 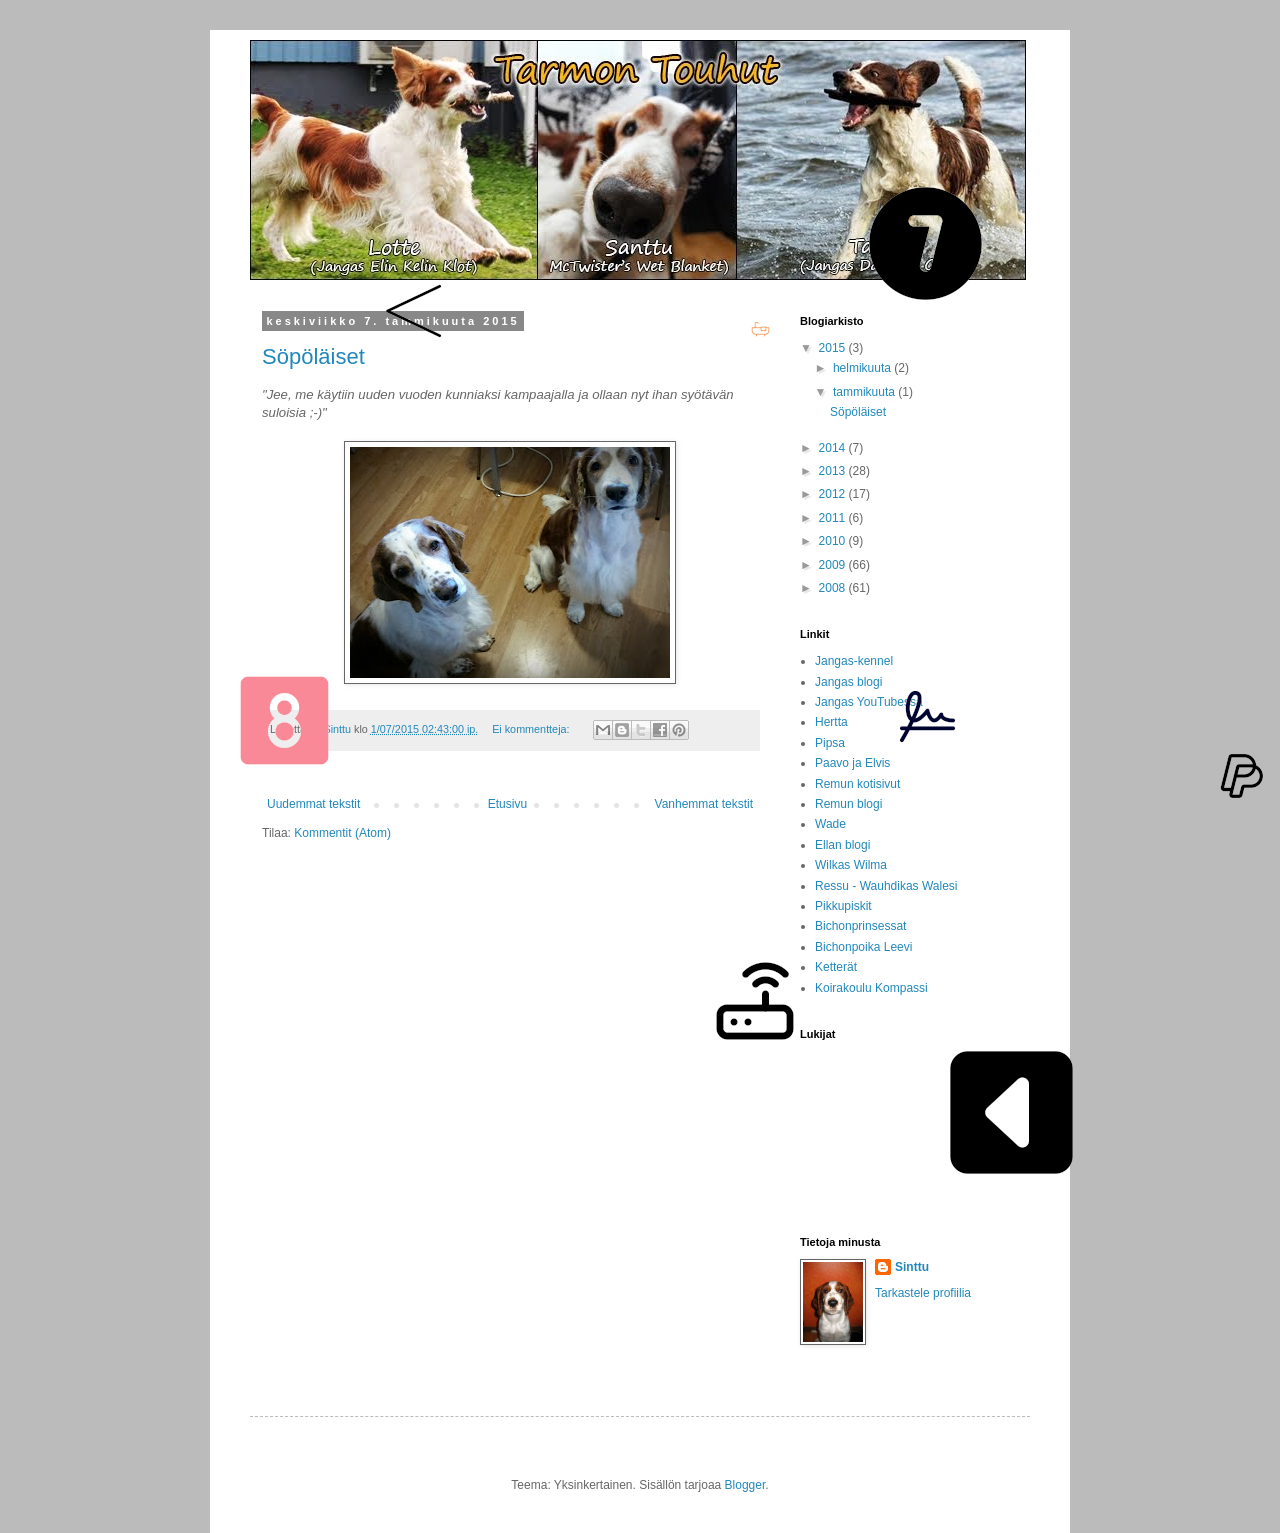 What do you see at coordinates (927, 716) in the screenshot?
I see `sign a document or form` at bounding box center [927, 716].